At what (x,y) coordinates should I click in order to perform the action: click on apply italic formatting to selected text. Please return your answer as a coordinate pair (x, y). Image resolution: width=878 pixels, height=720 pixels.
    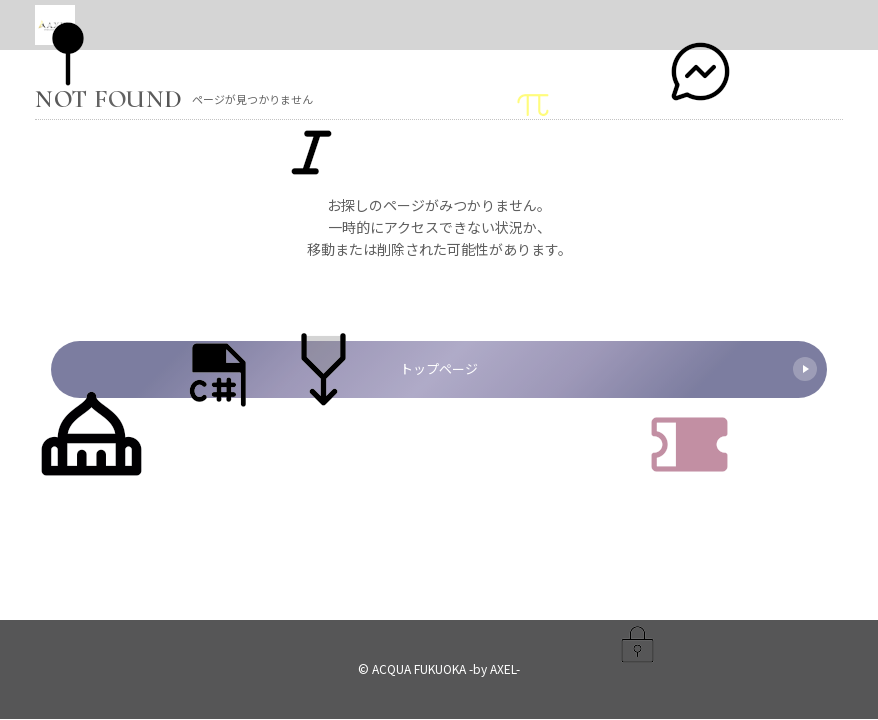
    Looking at the image, I should click on (311, 152).